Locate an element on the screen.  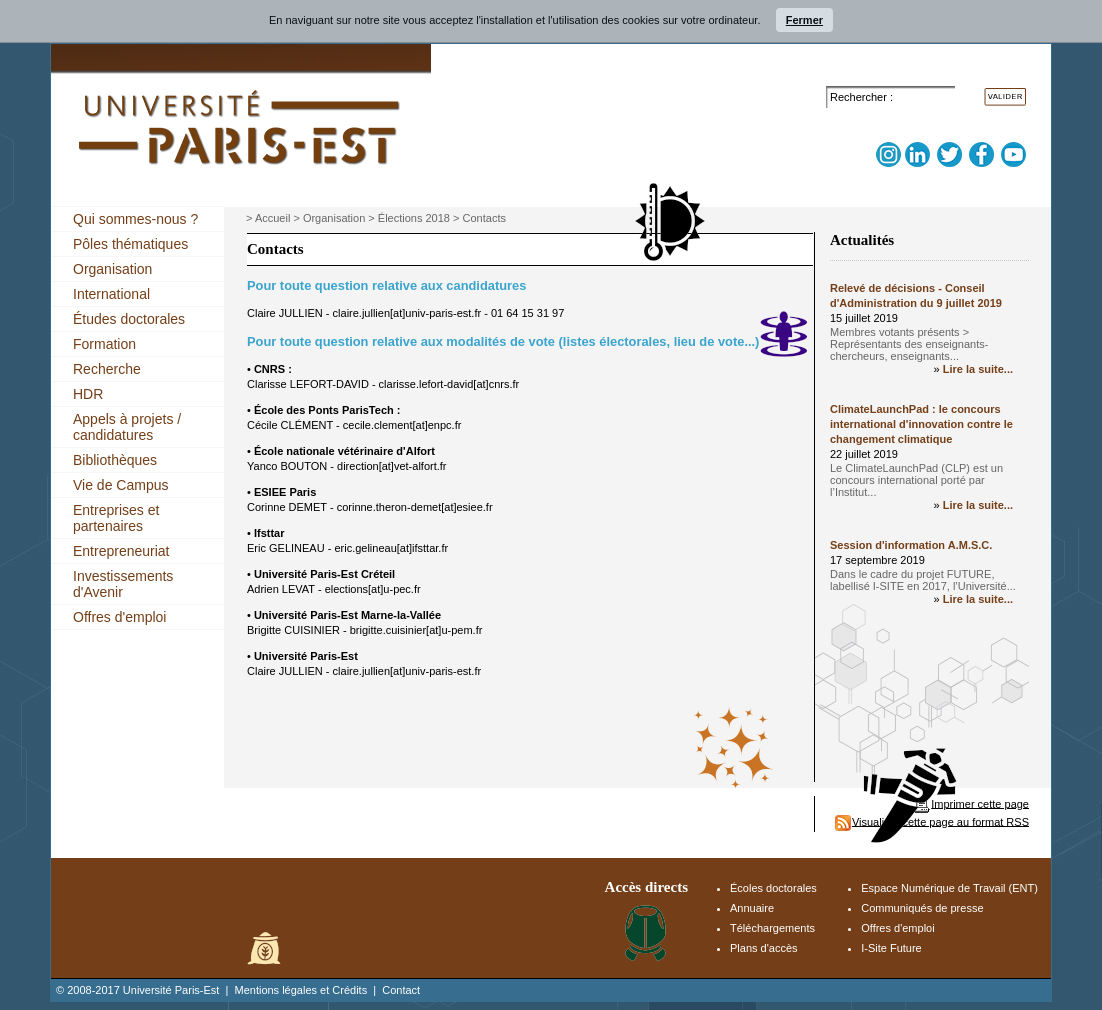
flour ingredient in a cooking or recipe app is located at coordinates (264, 948).